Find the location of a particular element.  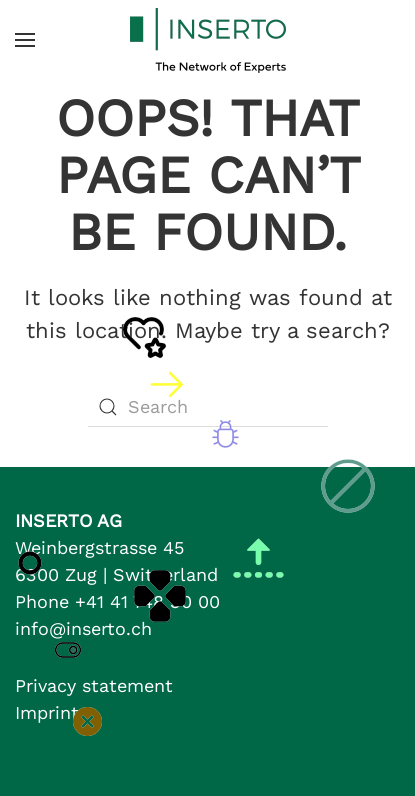

indicates a blocked or prohibited action is located at coordinates (348, 486).